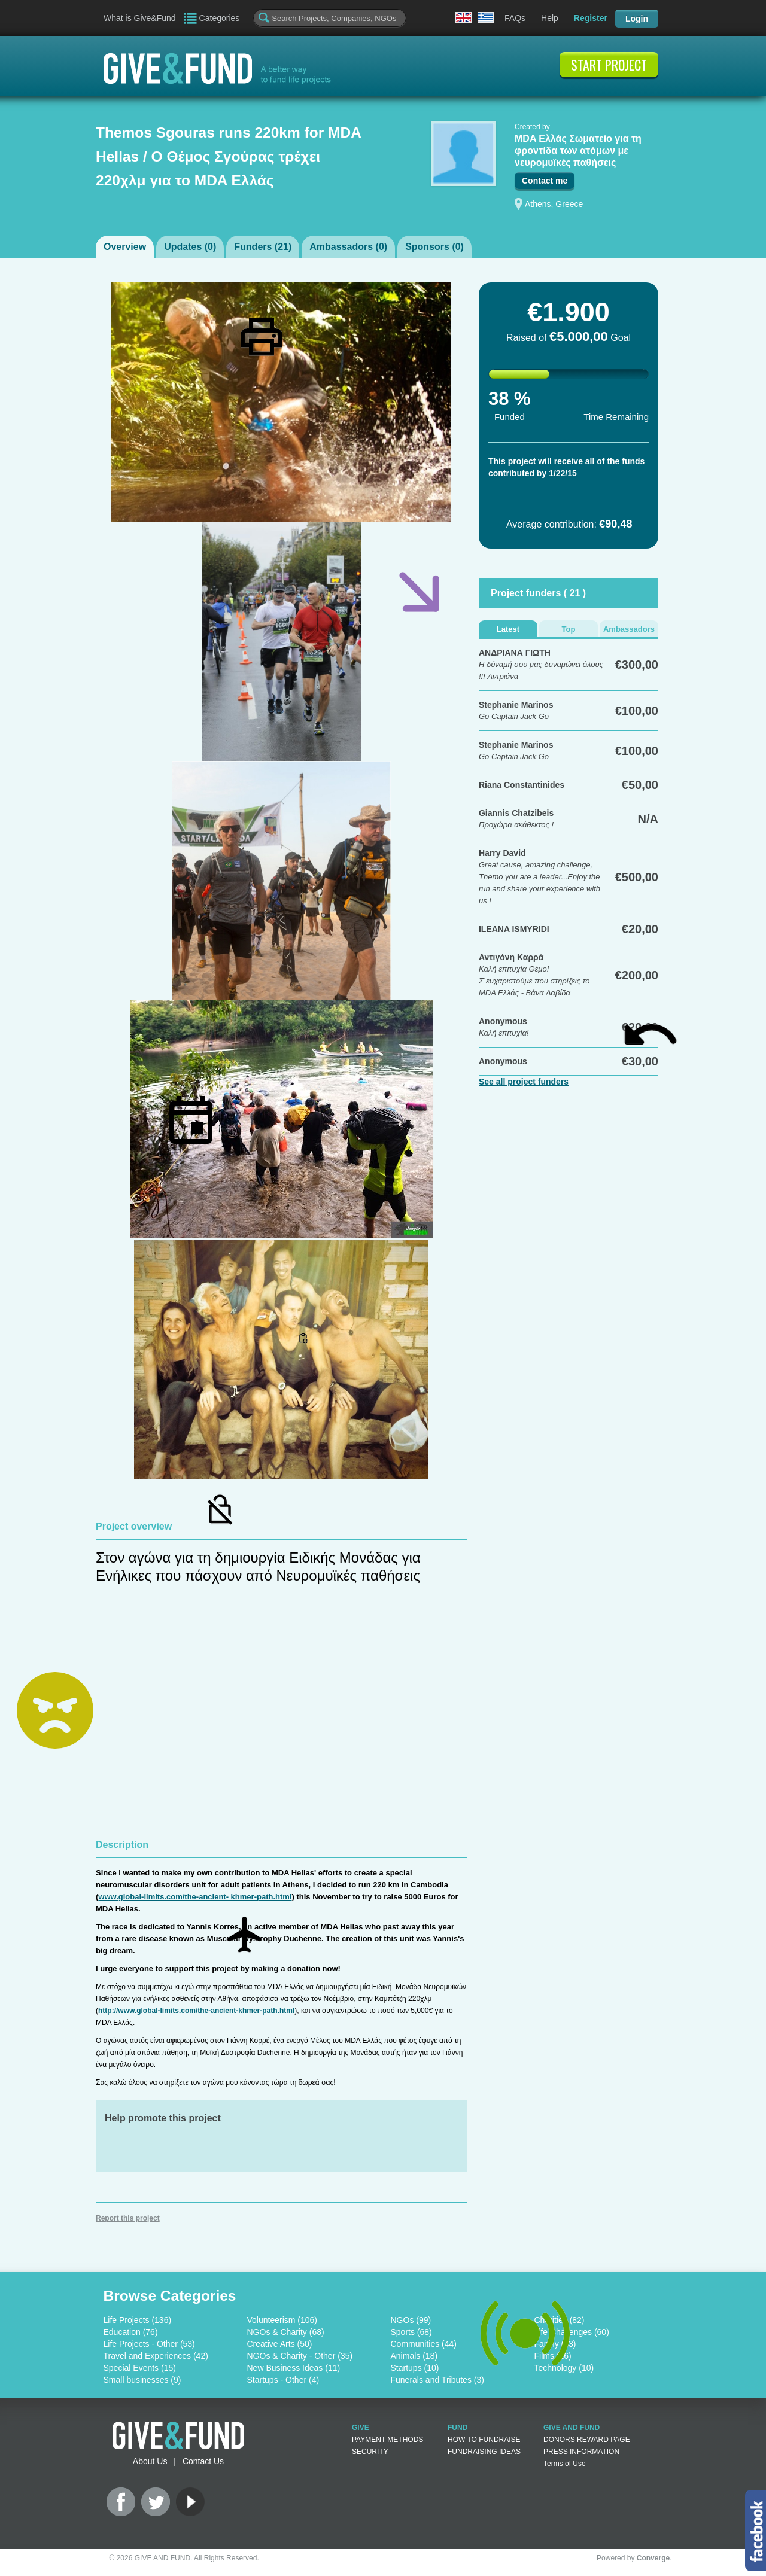  Describe the element at coordinates (651, 1034) in the screenshot. I see `undo the last action` at that location.